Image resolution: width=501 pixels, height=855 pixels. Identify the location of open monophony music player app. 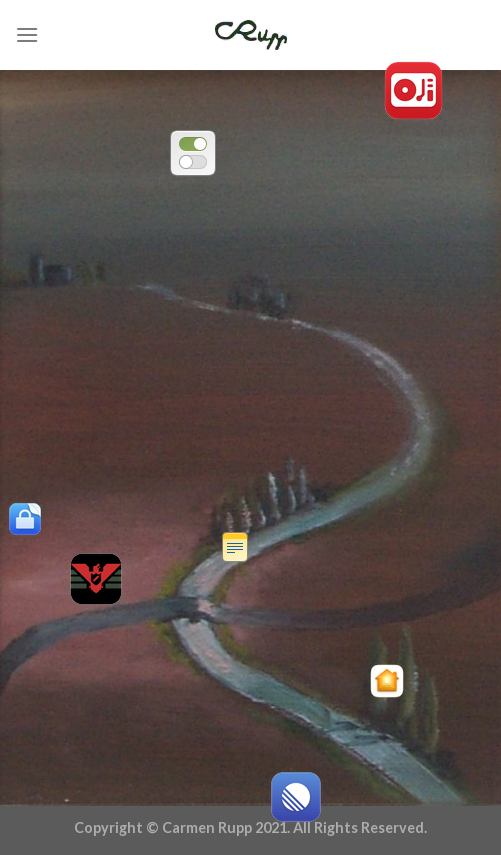
(413, 90).